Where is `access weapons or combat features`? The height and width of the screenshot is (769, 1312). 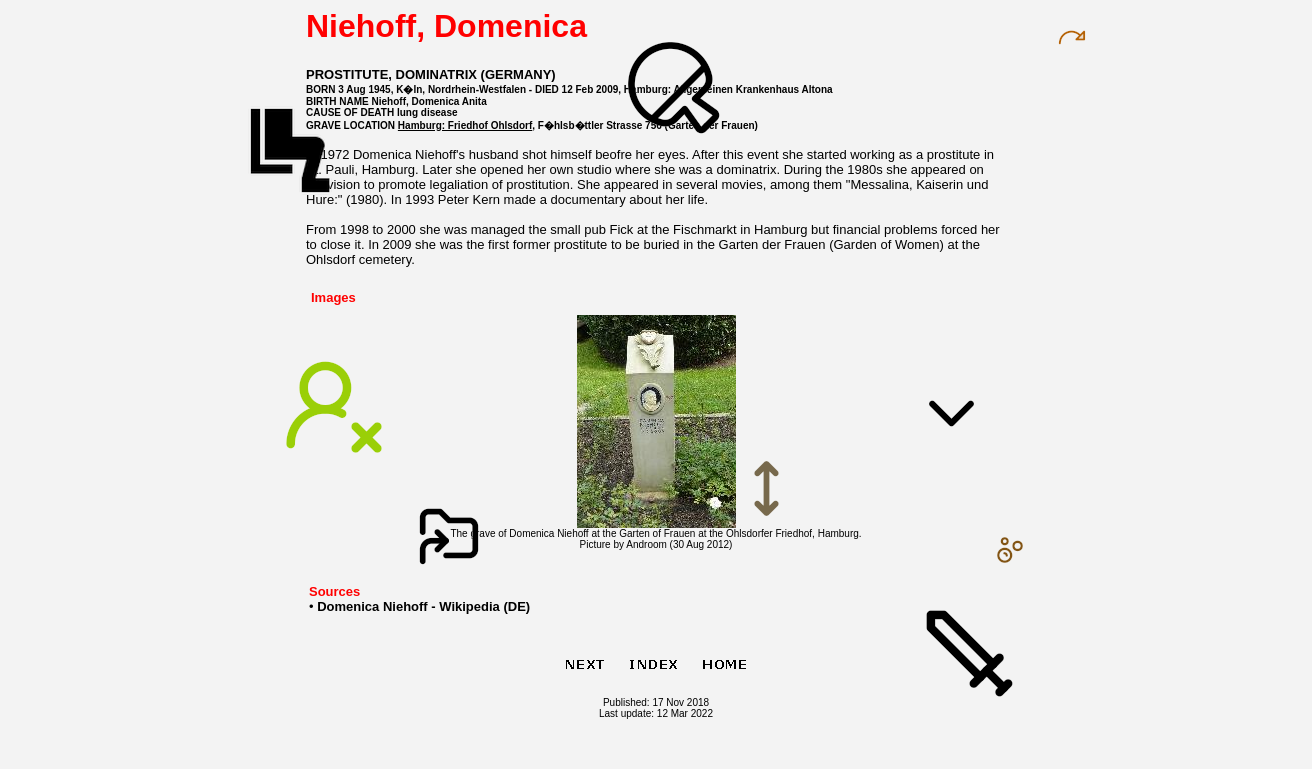
access weapons or combat features is located at coordinates (969, 653).